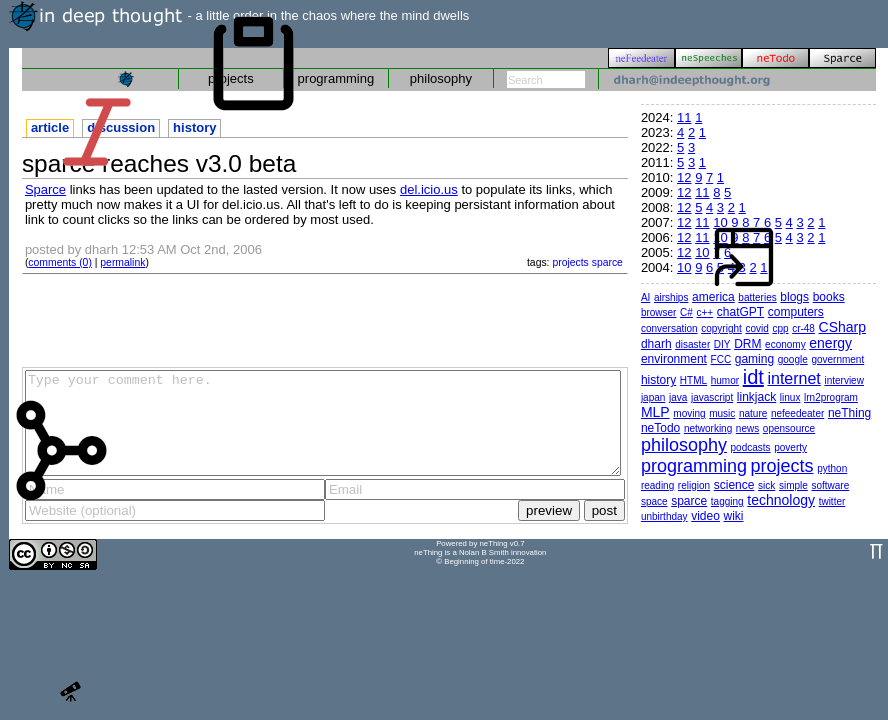 This screenshot has width=888, height=720. Describe the element at coordinates (70, 691) in the screenshot. I see `explore or discover new content` at that location.